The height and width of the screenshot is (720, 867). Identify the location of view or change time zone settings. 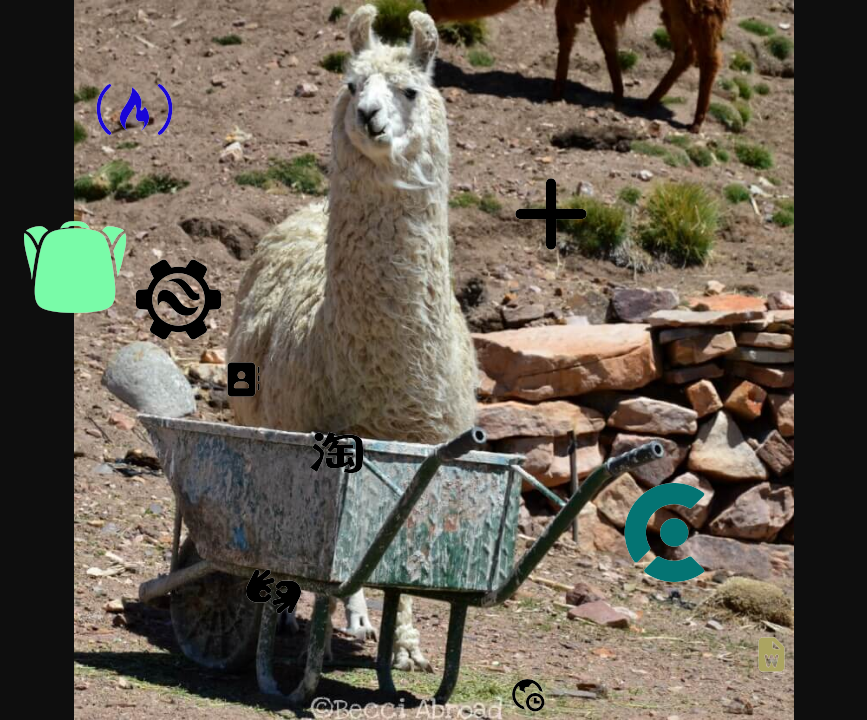
(527, 694).